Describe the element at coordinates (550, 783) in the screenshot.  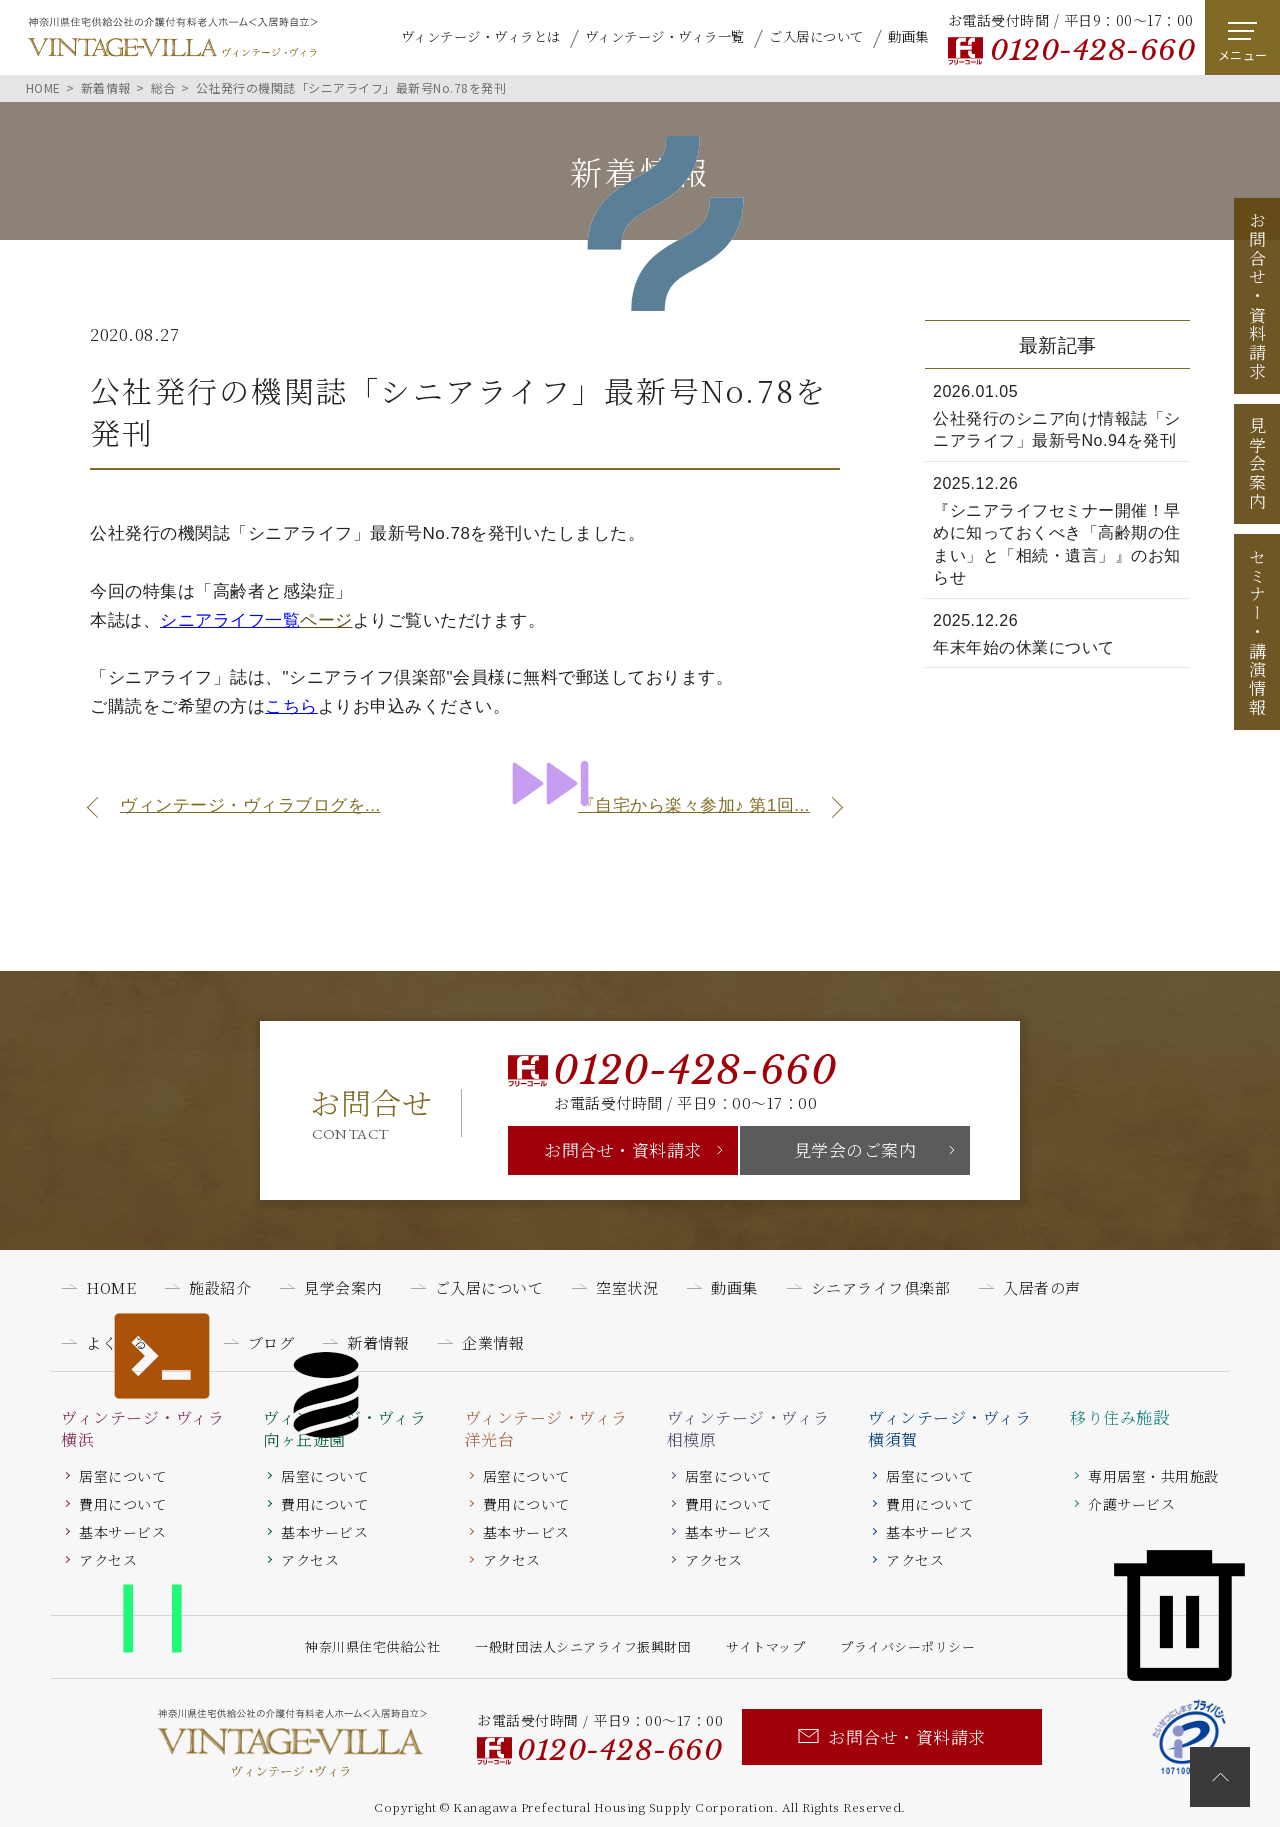
I see `skip to the end of the track` at that location.